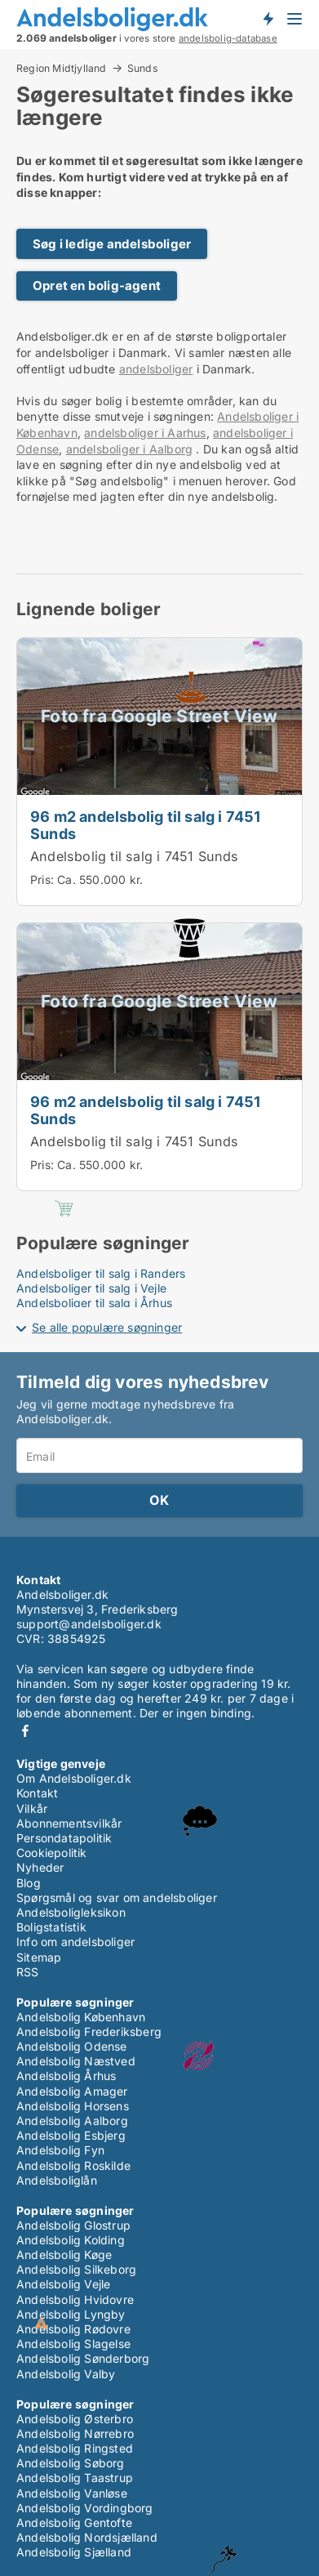  What do you see at coordinates (64, 1208) in the screenshot?
I see `view your shopping cart` at bounding box center [64, 1208].